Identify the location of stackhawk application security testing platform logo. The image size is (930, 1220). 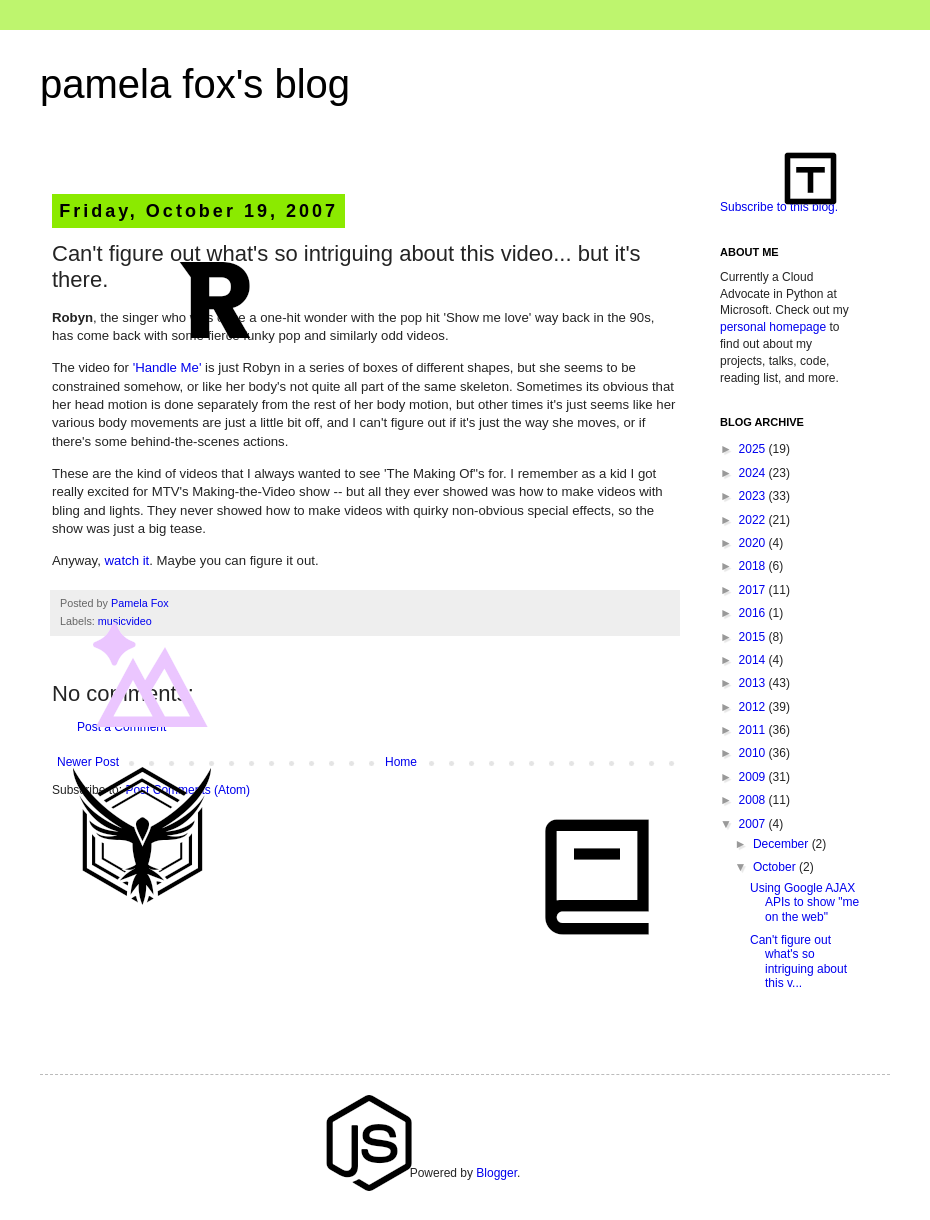
(142, 836).